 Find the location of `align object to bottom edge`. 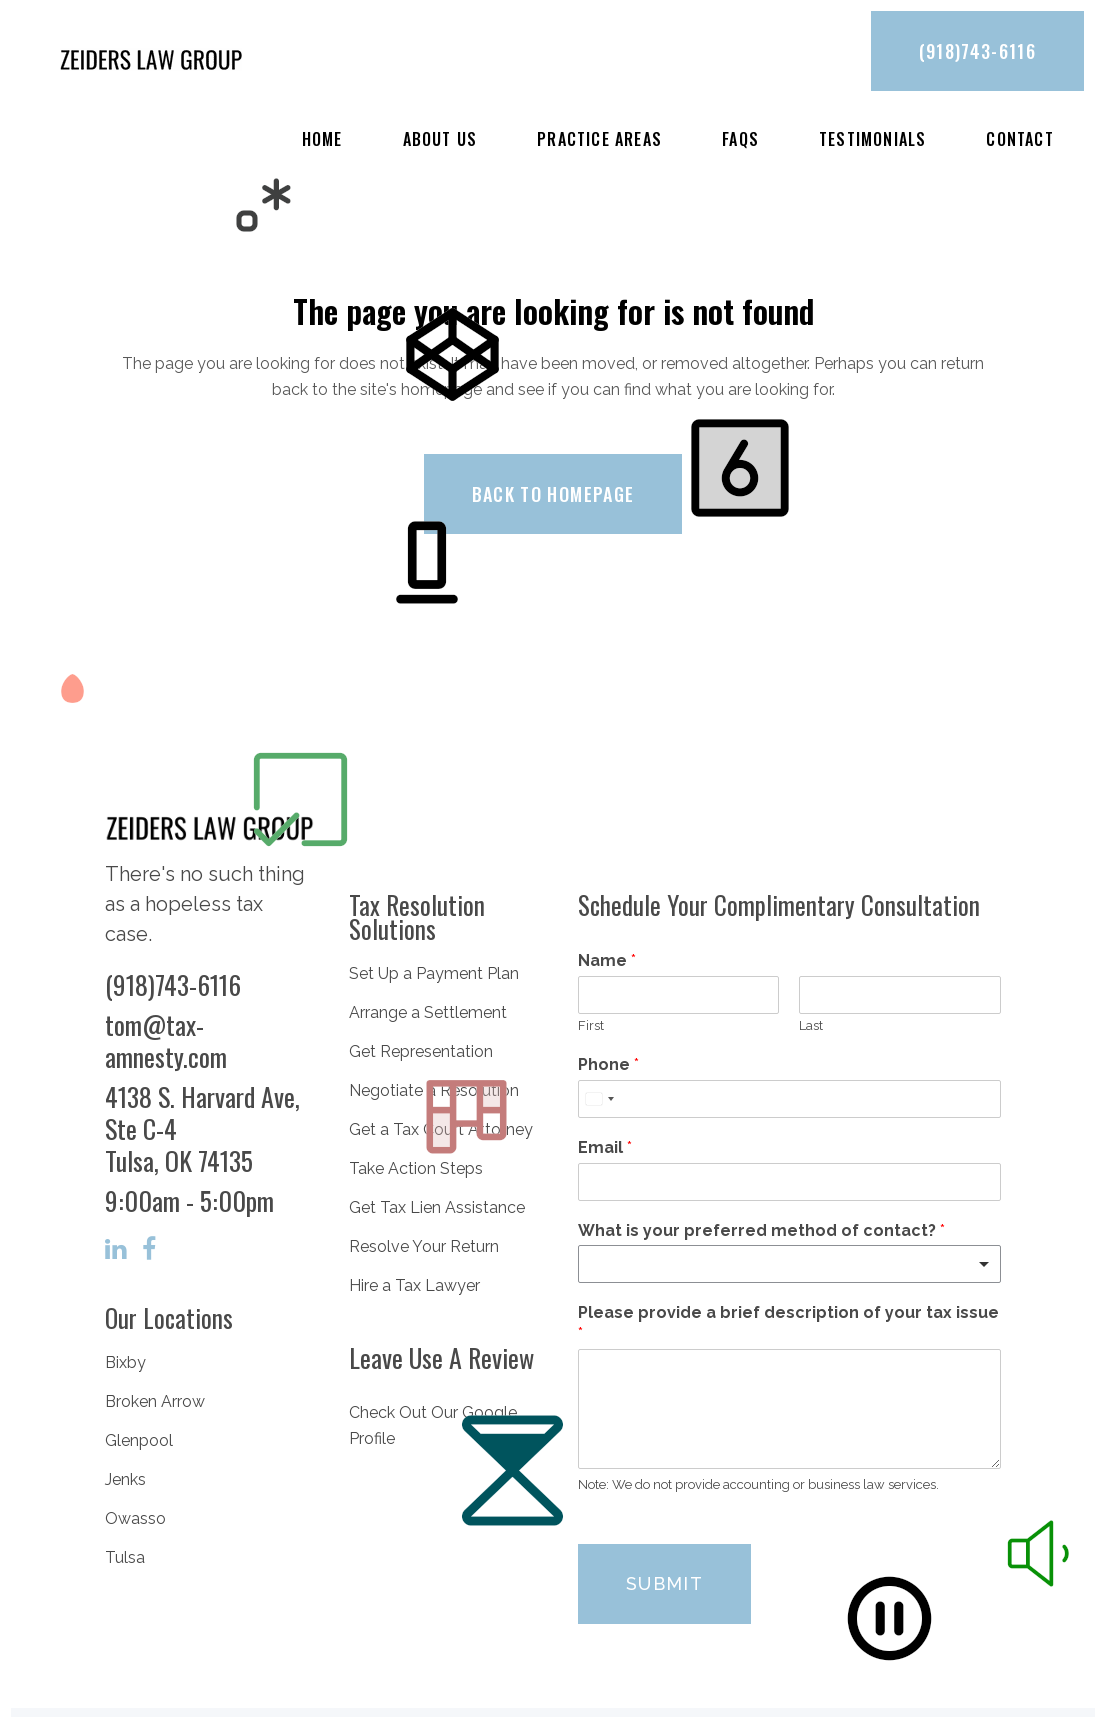

align object to bottom edge is located at coordinates (427, 561).